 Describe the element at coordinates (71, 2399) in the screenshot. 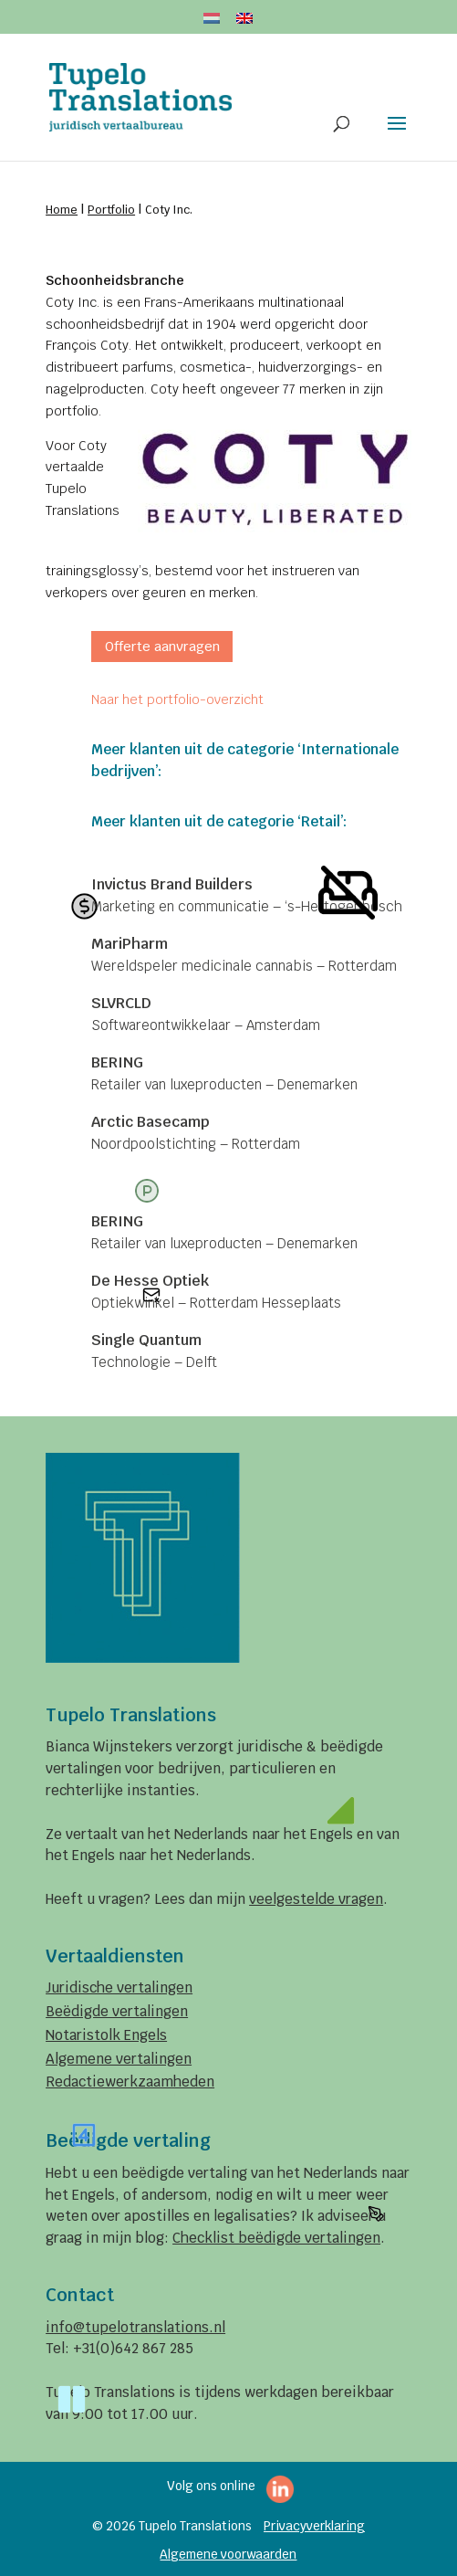

I see `switch to two-column layout` at that location.